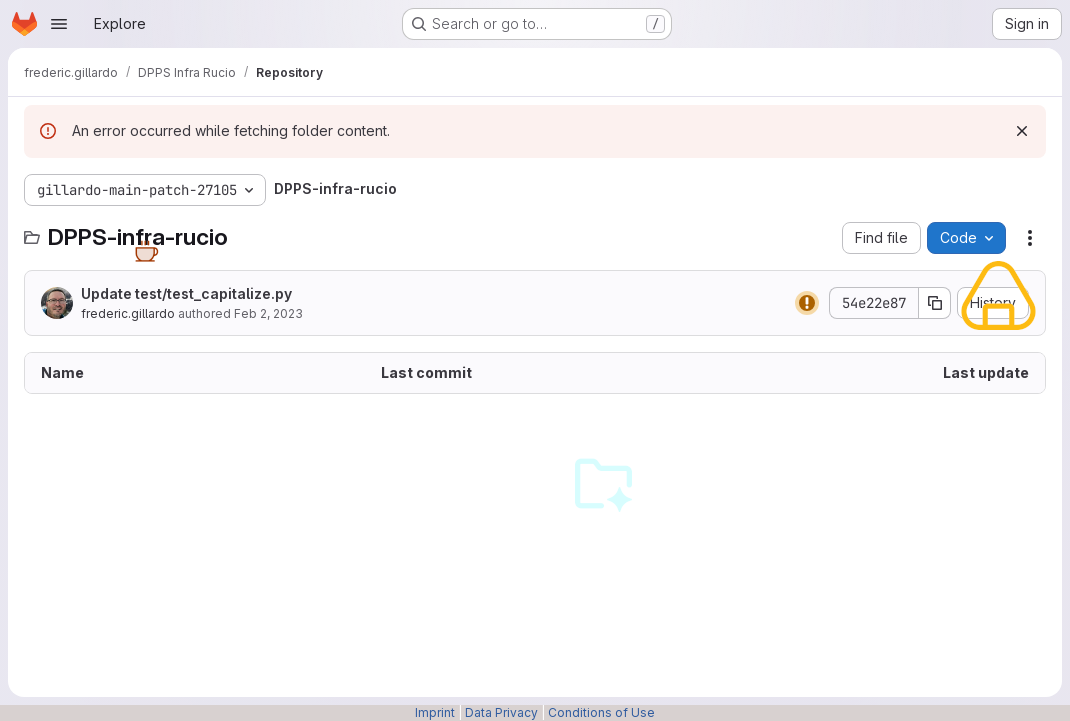 This screenshot has height=721, width=1070. Describe the element at coordinates (603, 483) in the screenshot. I see `create a new space or workspace` at that location.